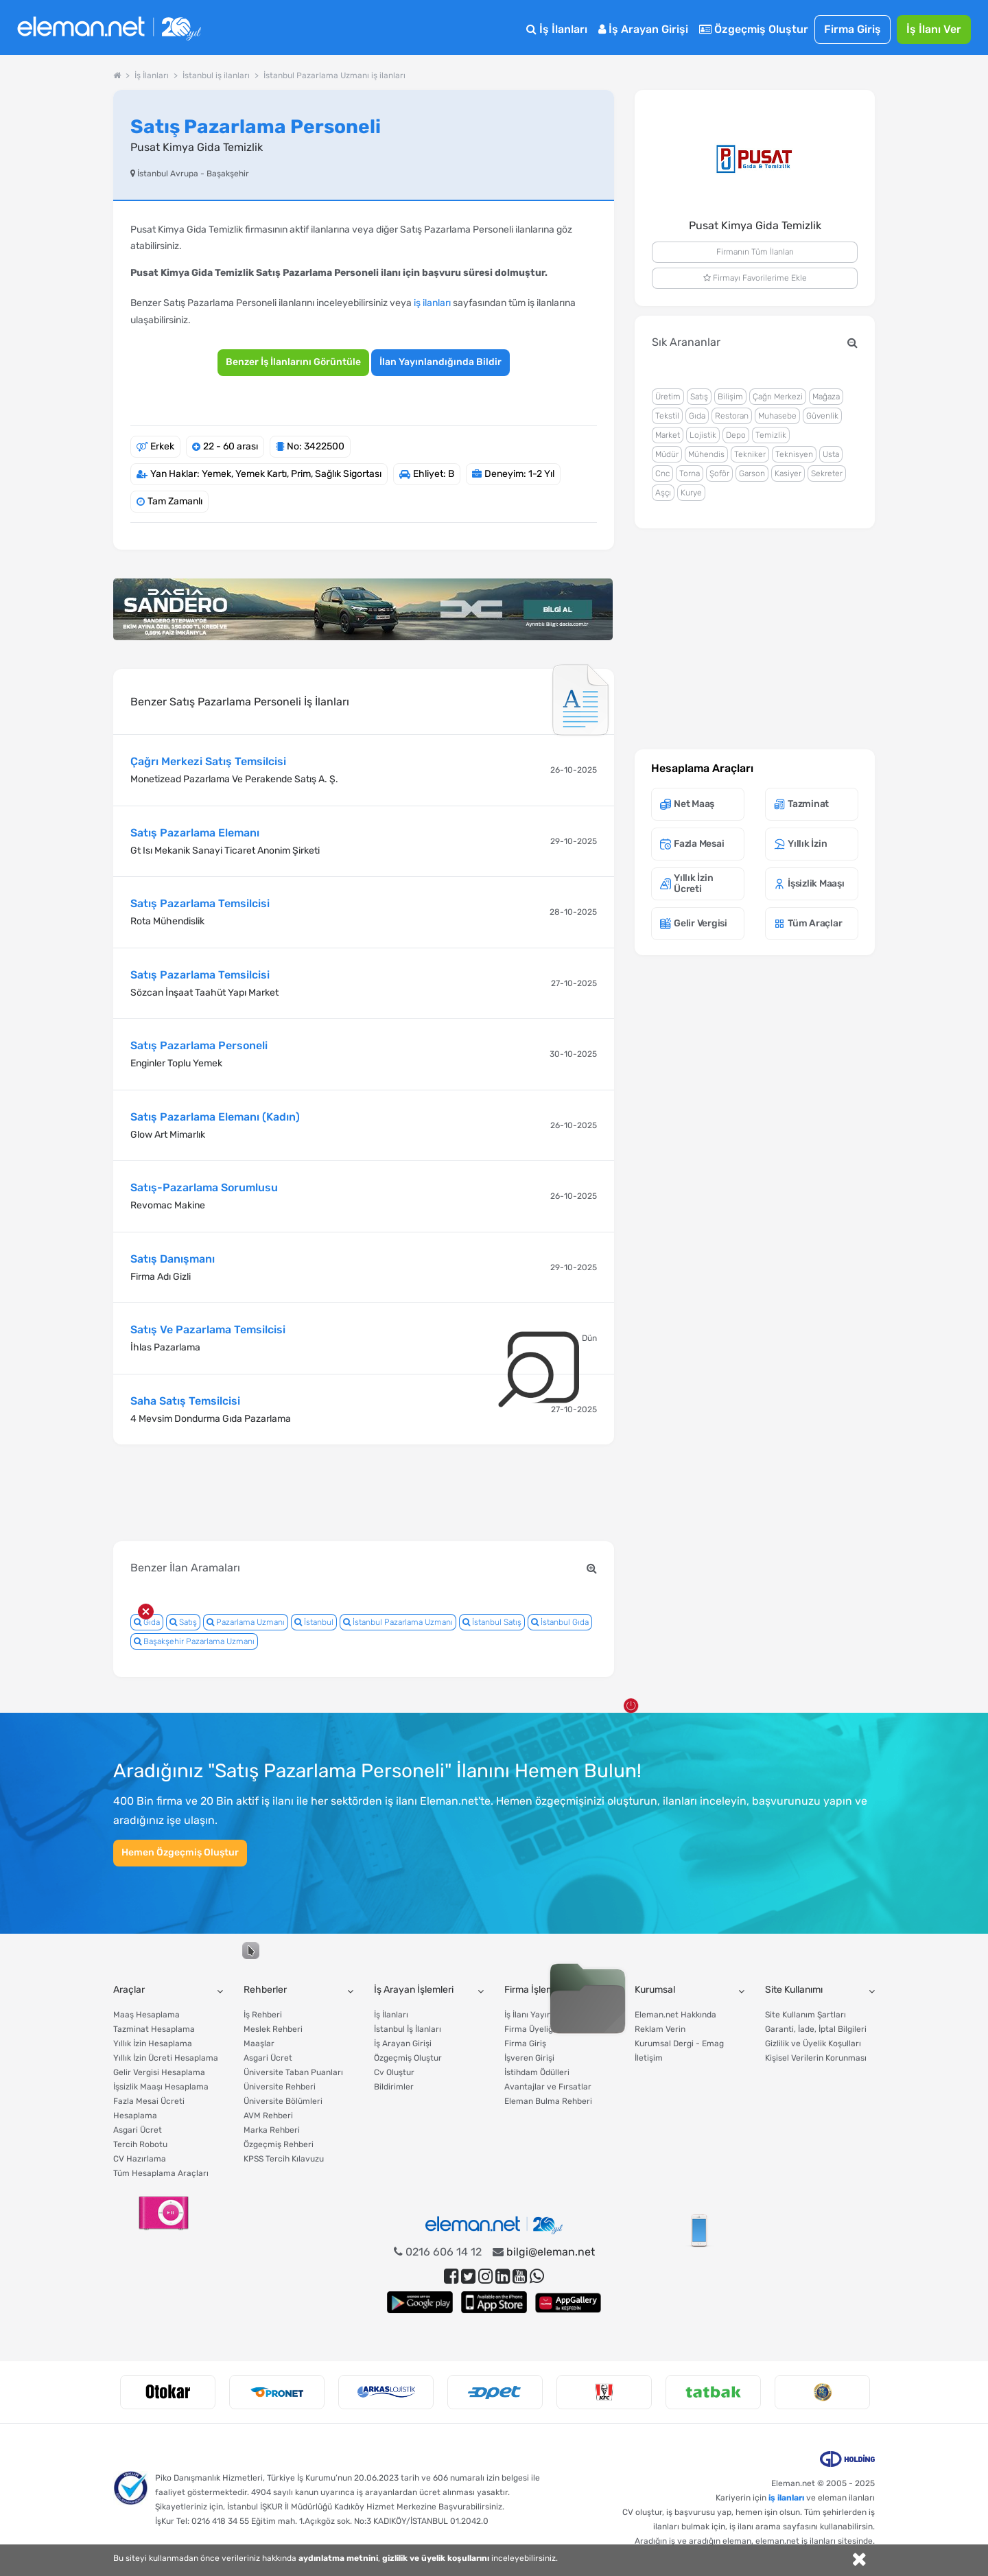 The width and height of the screenshot is (988, 2576). I want to click on folder ready to accept dragged files, so click(587, 1998).